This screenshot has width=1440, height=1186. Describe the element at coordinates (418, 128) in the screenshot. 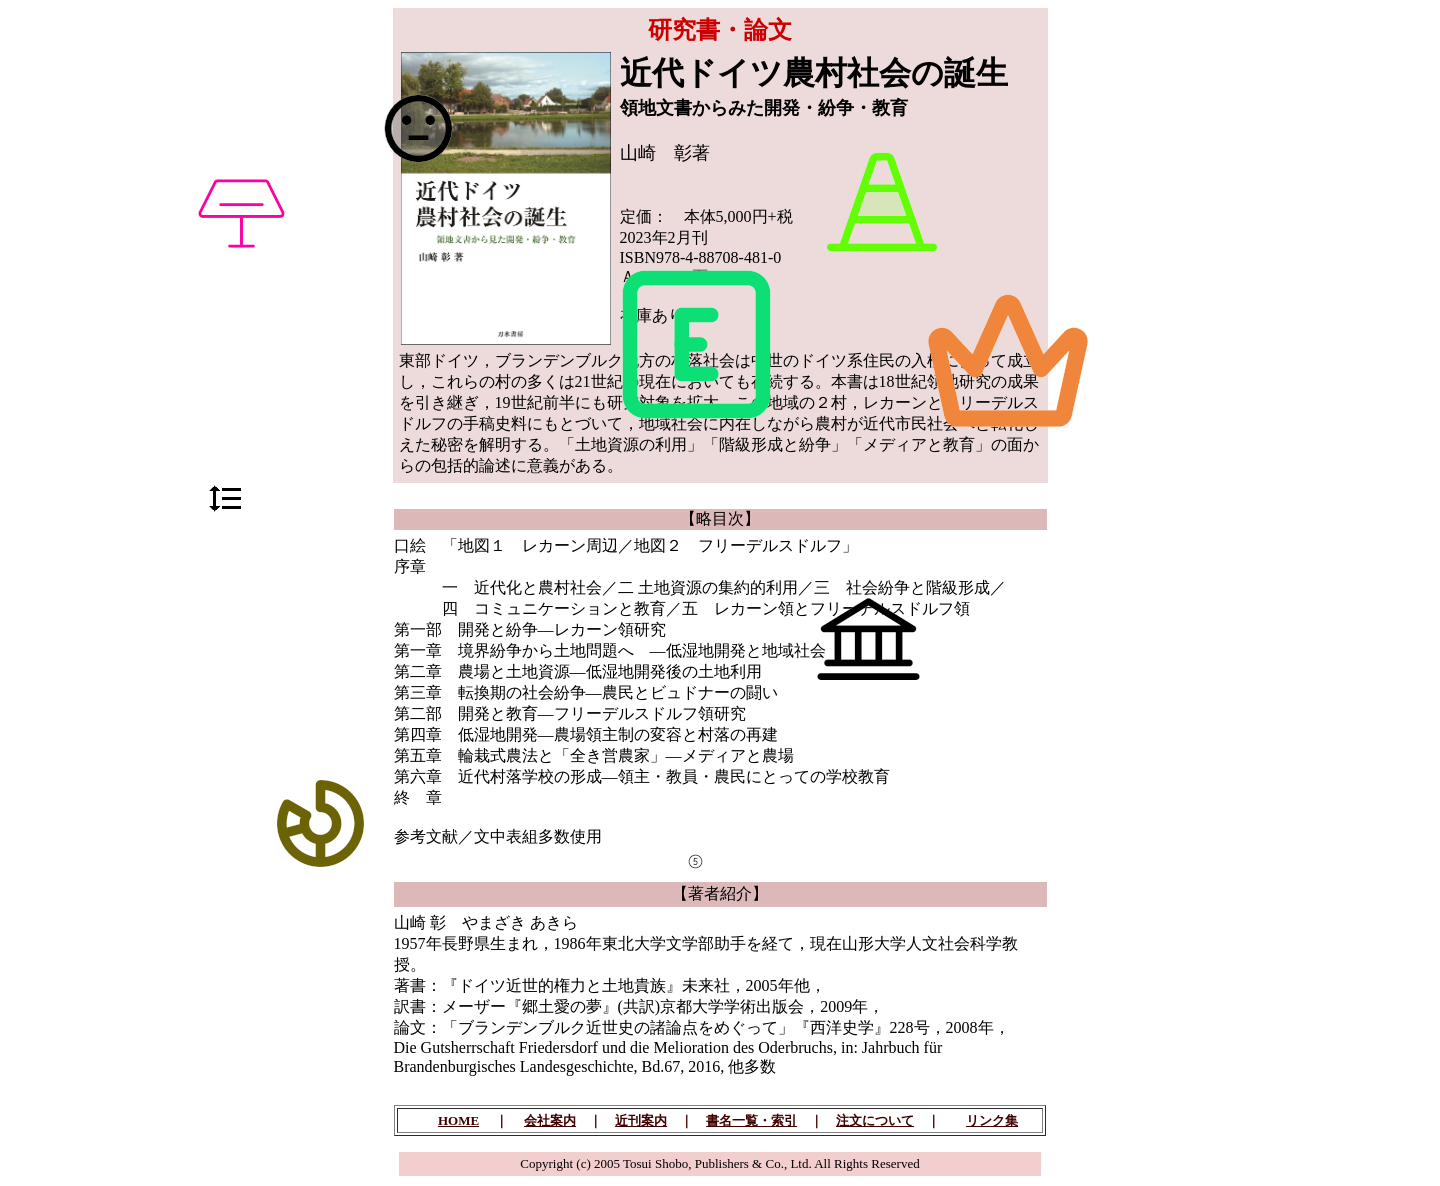

I see `indicates neutral feedback or rating` at that location.